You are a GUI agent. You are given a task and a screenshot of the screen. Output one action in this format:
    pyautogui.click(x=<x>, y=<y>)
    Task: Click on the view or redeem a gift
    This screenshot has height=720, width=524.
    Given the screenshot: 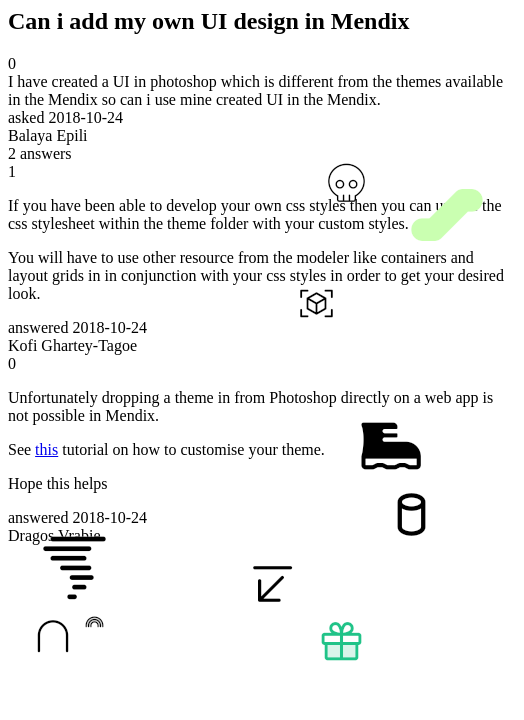 What is the action you would take?
    pyautogui.click(x=341, y=643)
    